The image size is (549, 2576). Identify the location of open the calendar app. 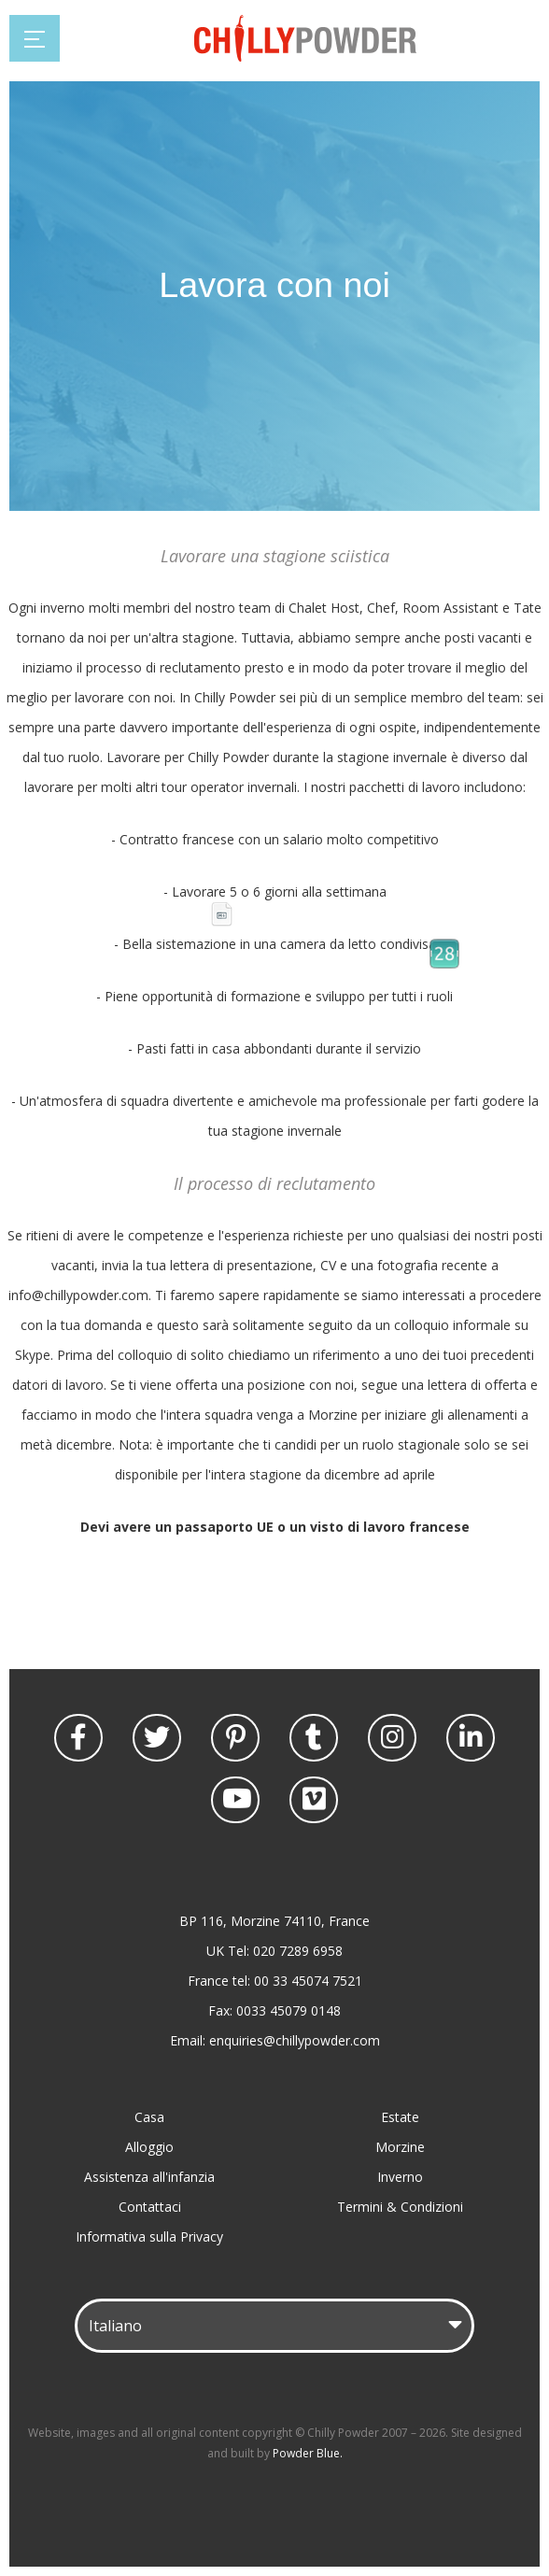
(444, 954).